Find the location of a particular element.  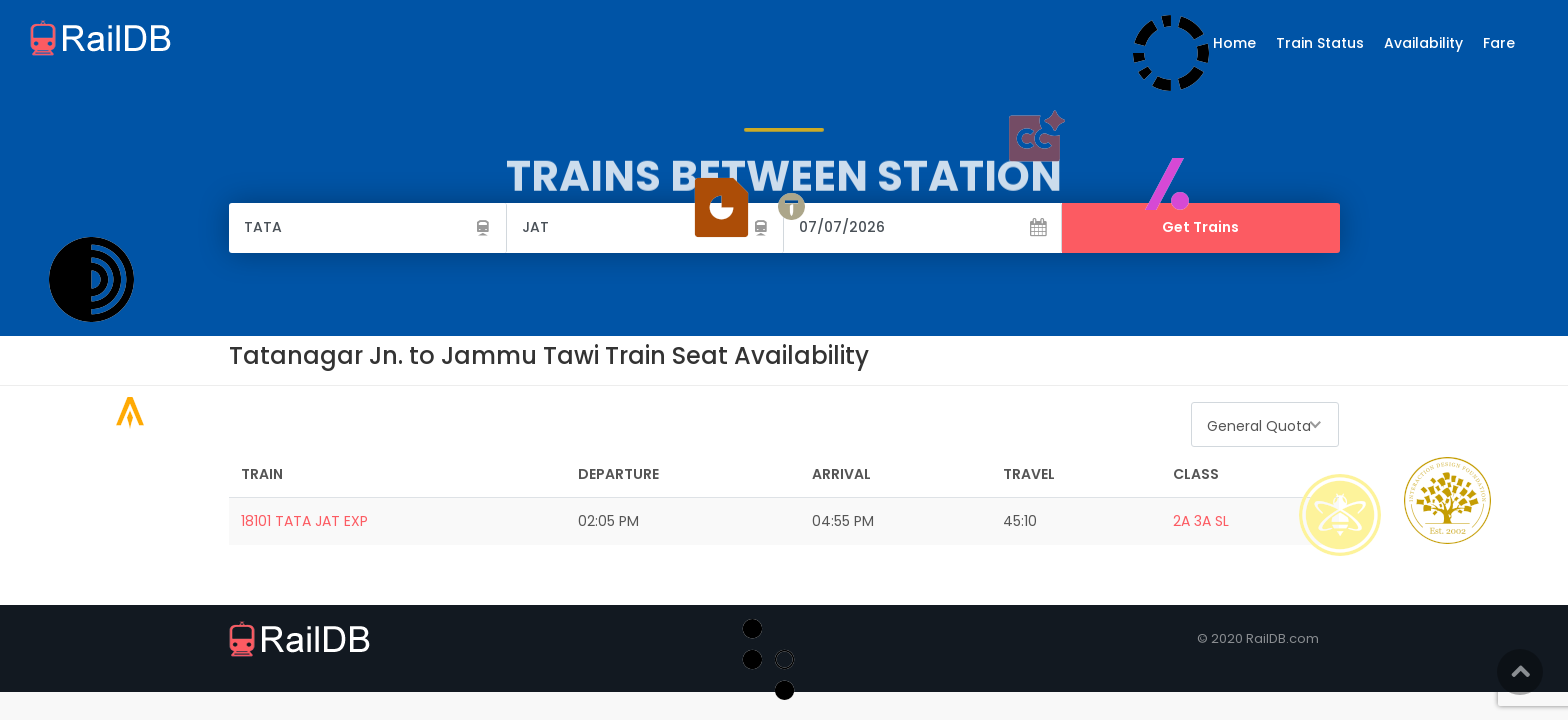

visit slashdot news website is located at coordinates (1167, 184).